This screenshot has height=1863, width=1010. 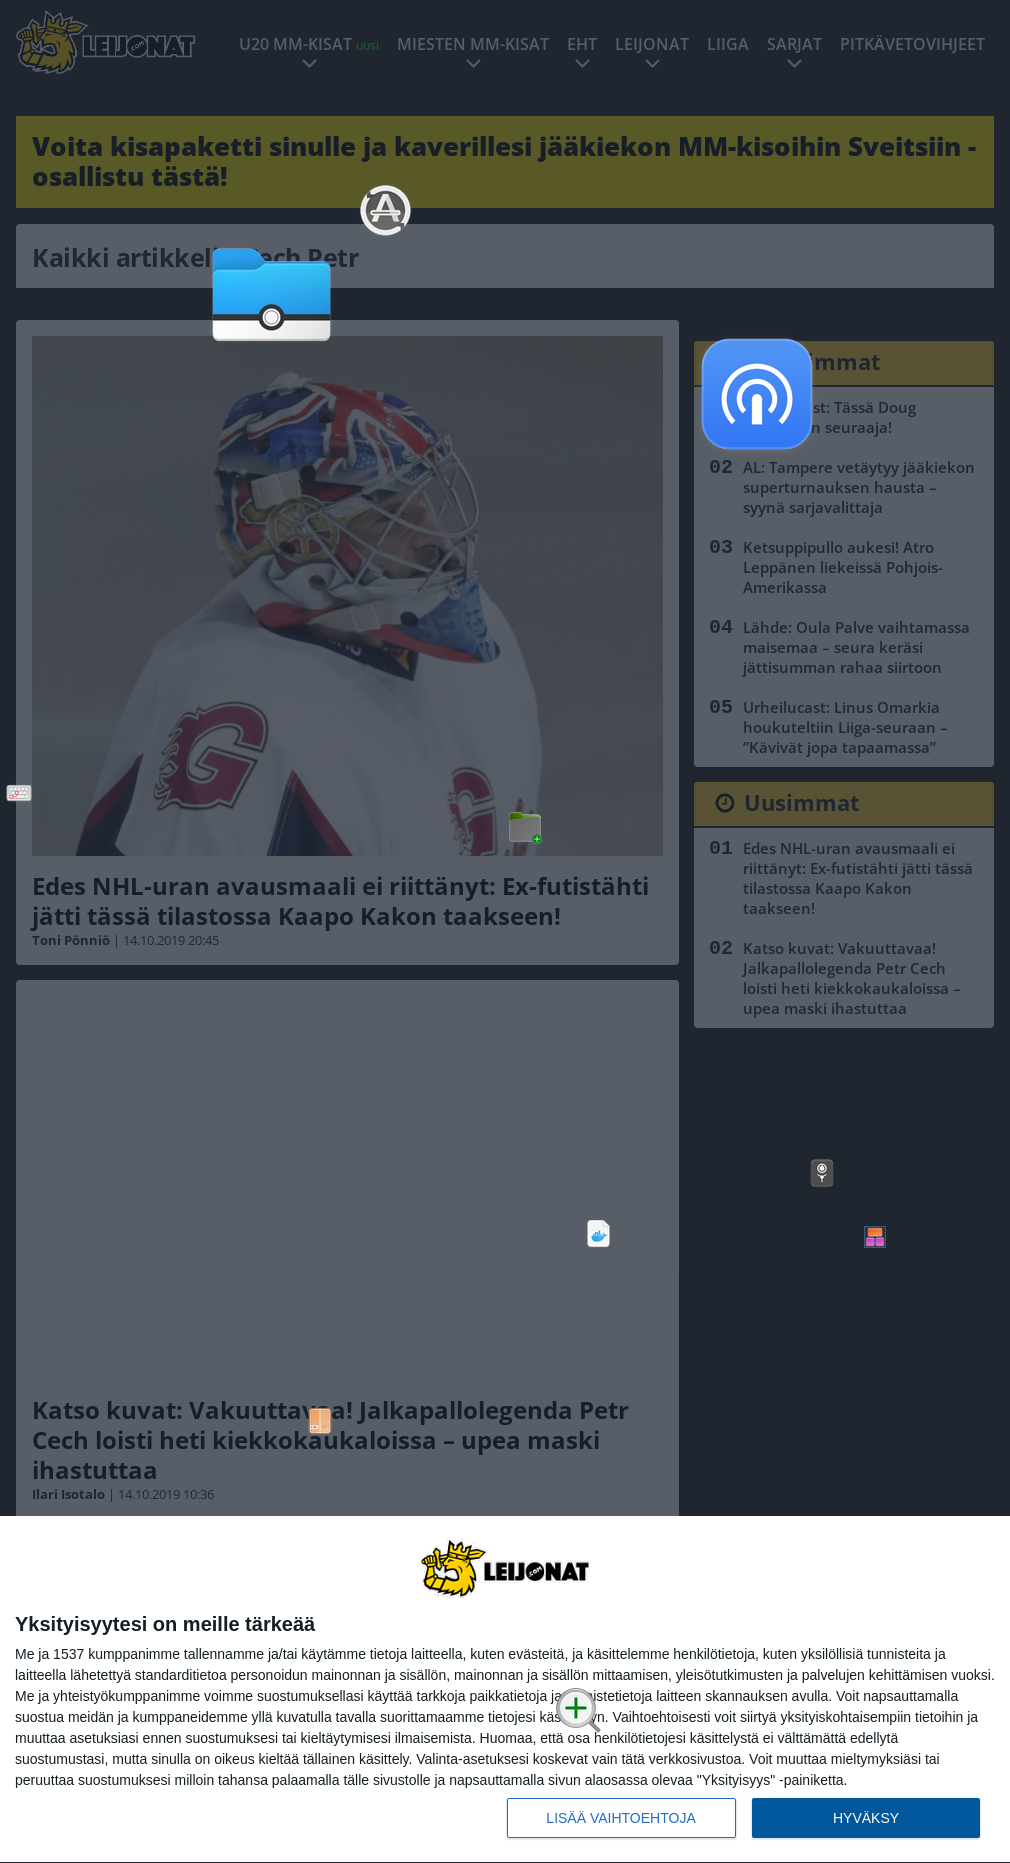 What do you see at coordinates (822, 1173) in the screenshot?
I see `archive selected email messages` at bounding box center [822, 1173].